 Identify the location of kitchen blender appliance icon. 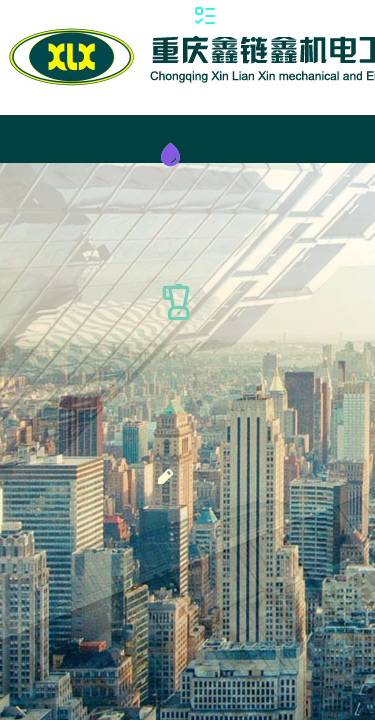
(177, 302).